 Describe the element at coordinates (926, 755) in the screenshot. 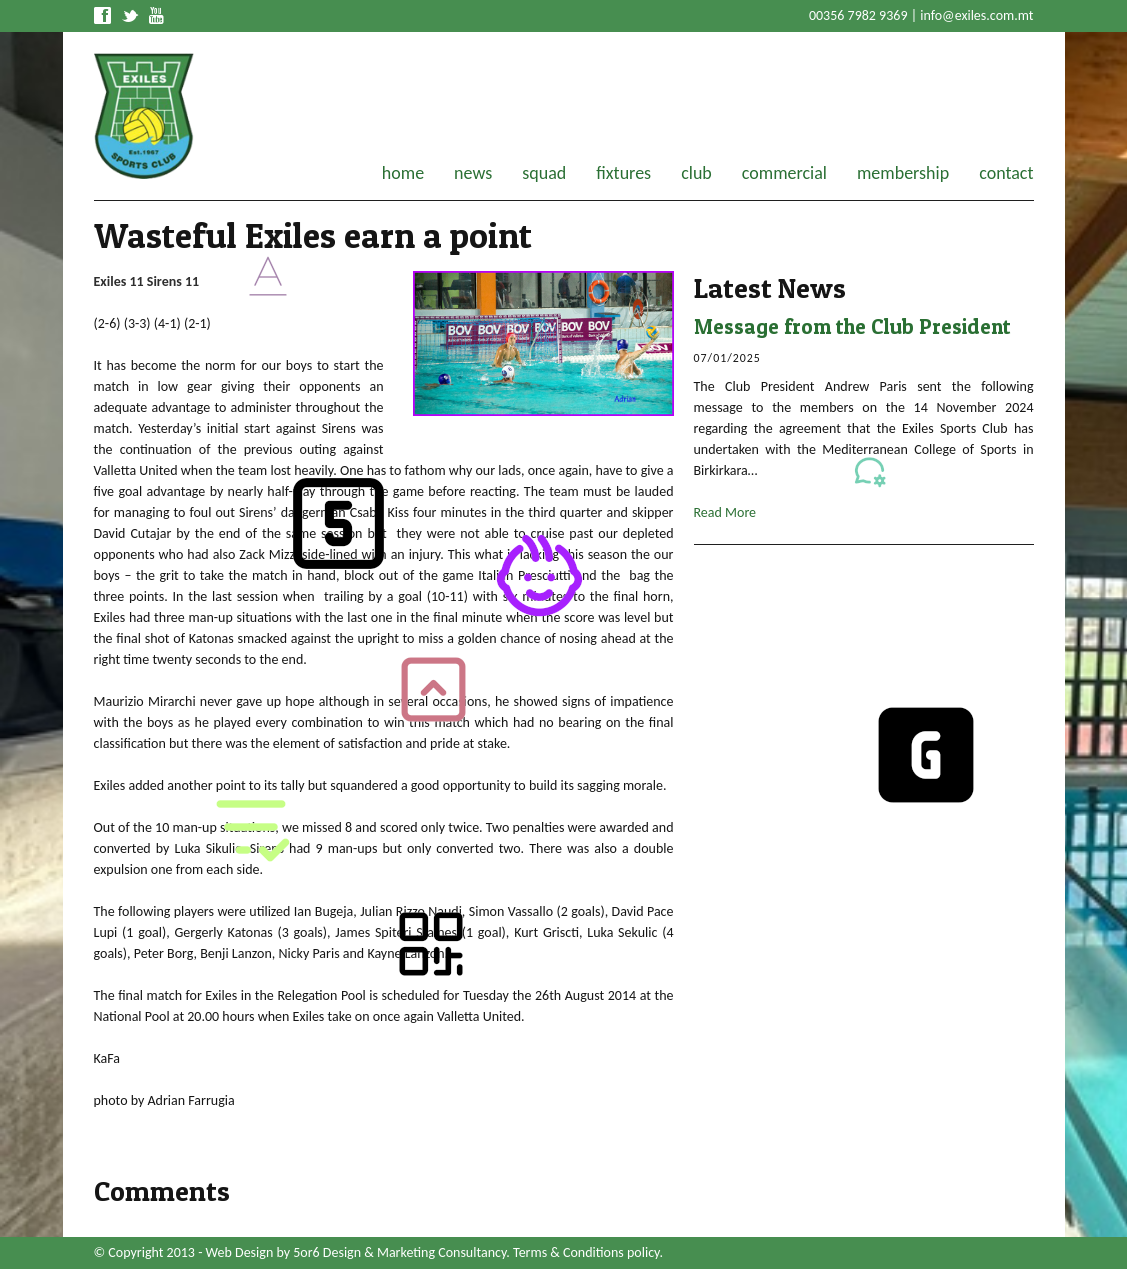

I see `google or gmail app shortcut` at that location.